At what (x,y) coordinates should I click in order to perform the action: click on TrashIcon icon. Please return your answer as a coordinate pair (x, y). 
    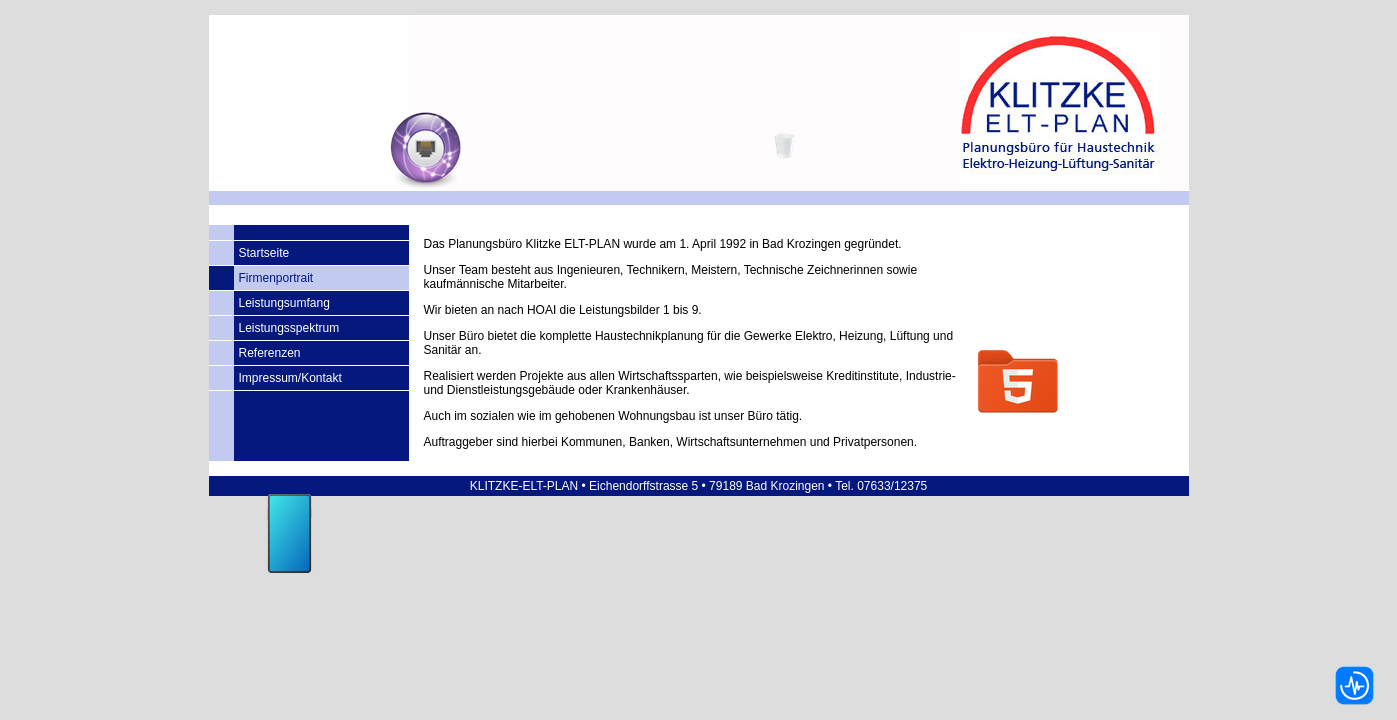
    Looking at the image, I should click on (784, 145).